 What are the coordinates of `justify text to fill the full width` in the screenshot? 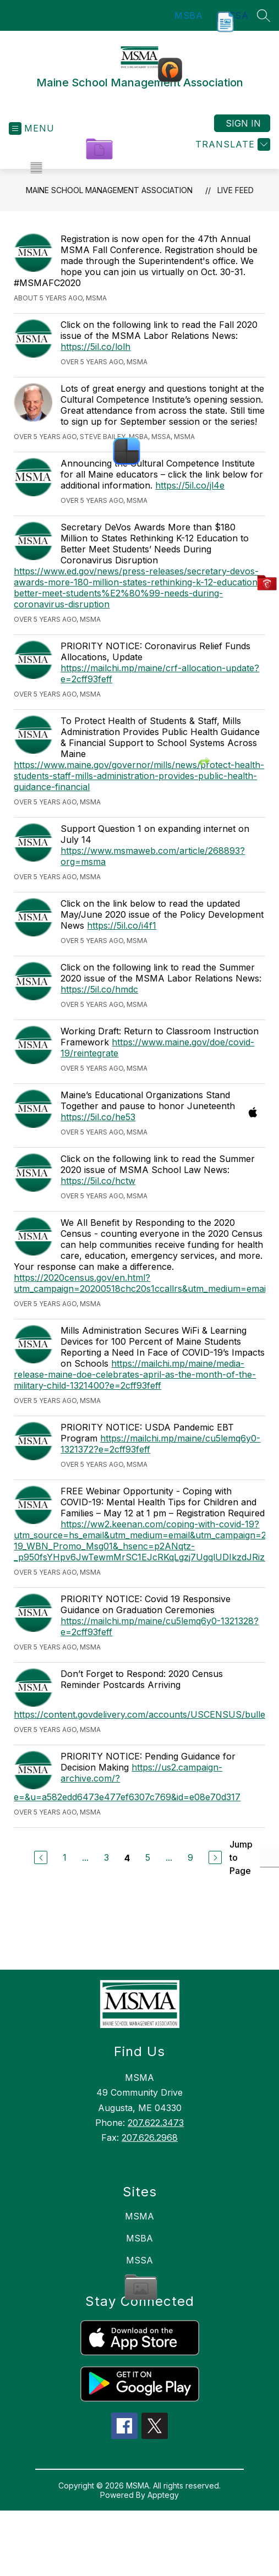 It's located at (36, 168).